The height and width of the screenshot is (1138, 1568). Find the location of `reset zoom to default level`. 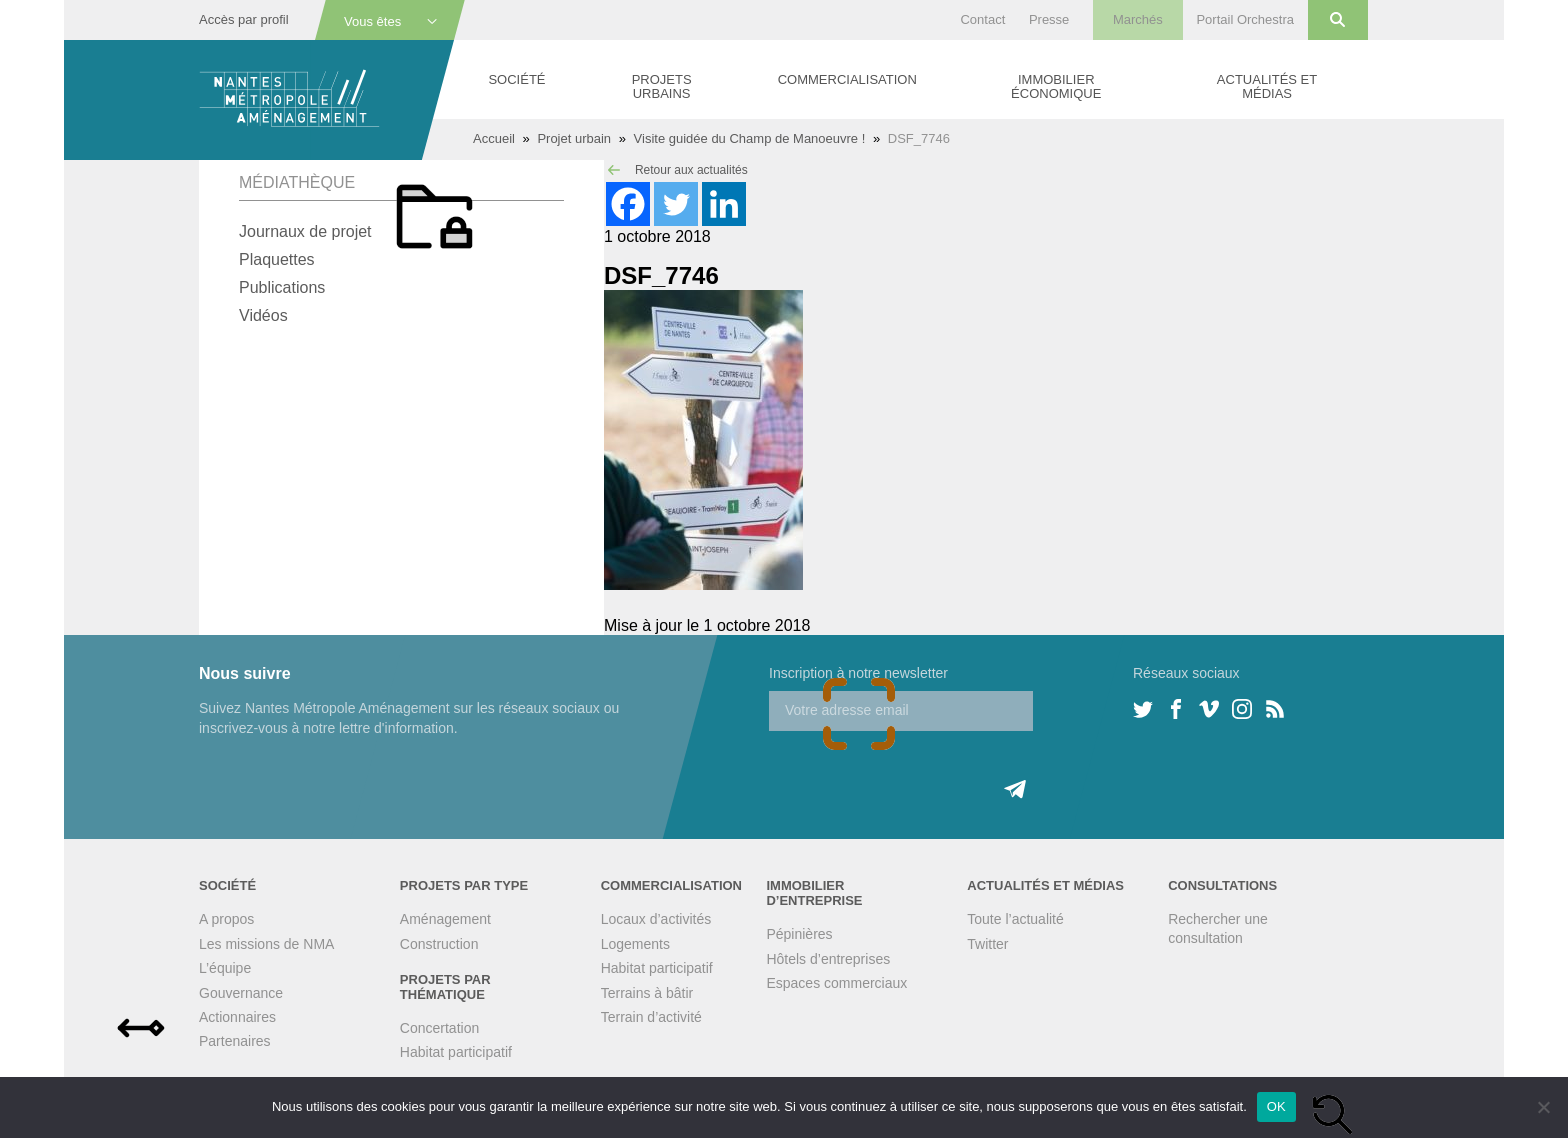

reset zoom to default level is located at coordinates (1332, 1114).